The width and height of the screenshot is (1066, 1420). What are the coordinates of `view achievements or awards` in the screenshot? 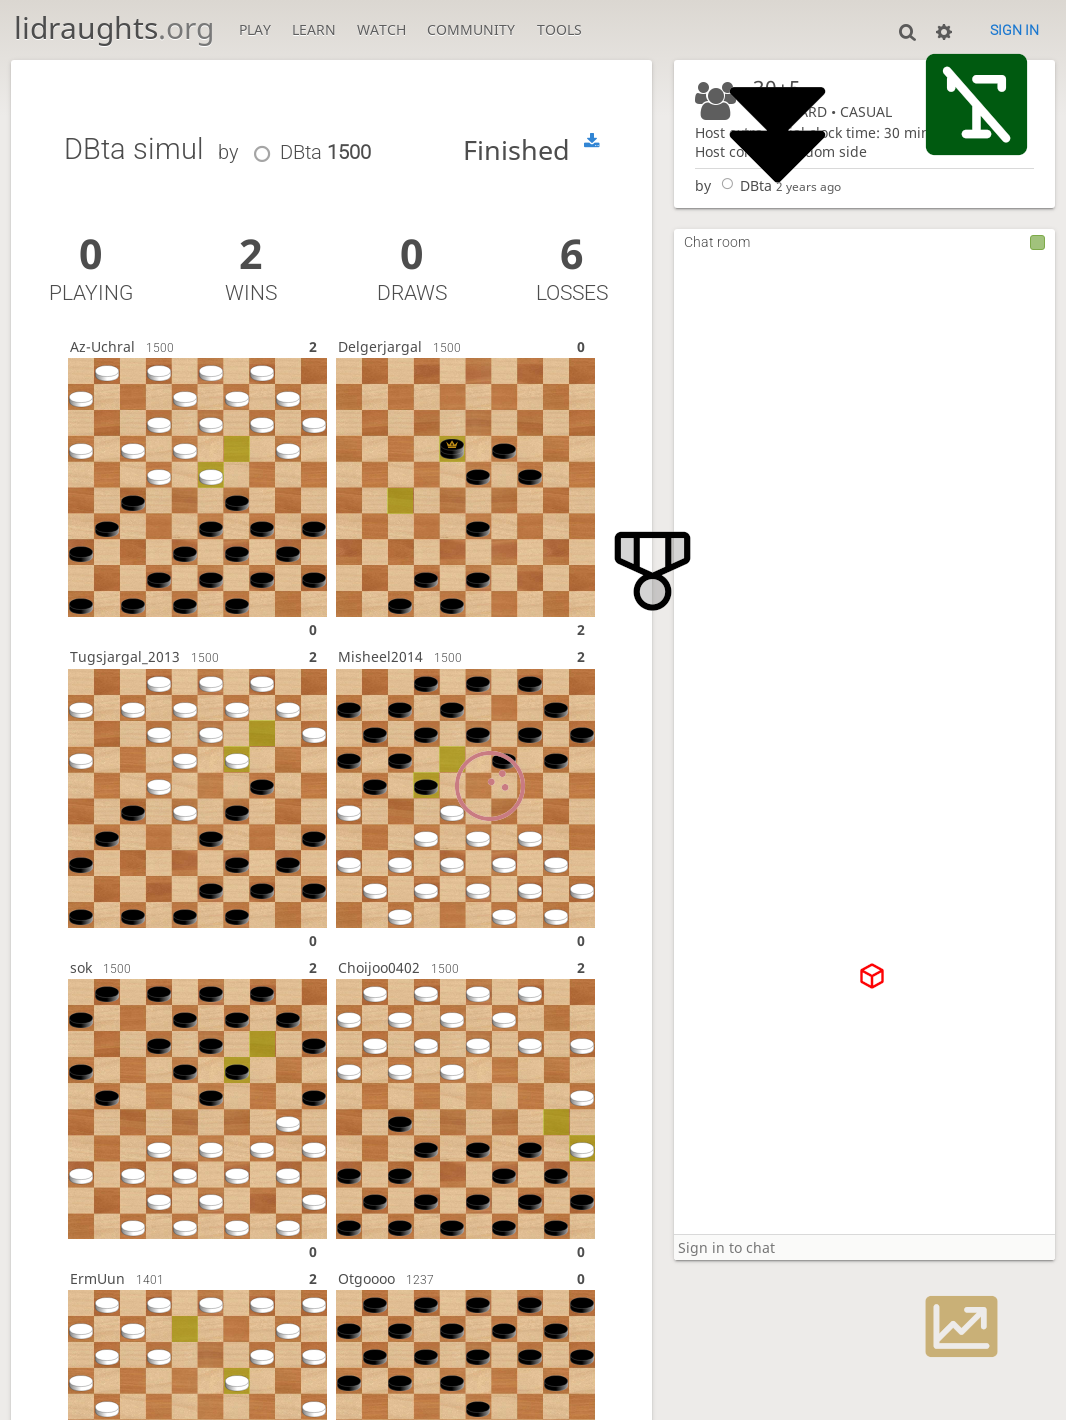 It's located at (652, 566).